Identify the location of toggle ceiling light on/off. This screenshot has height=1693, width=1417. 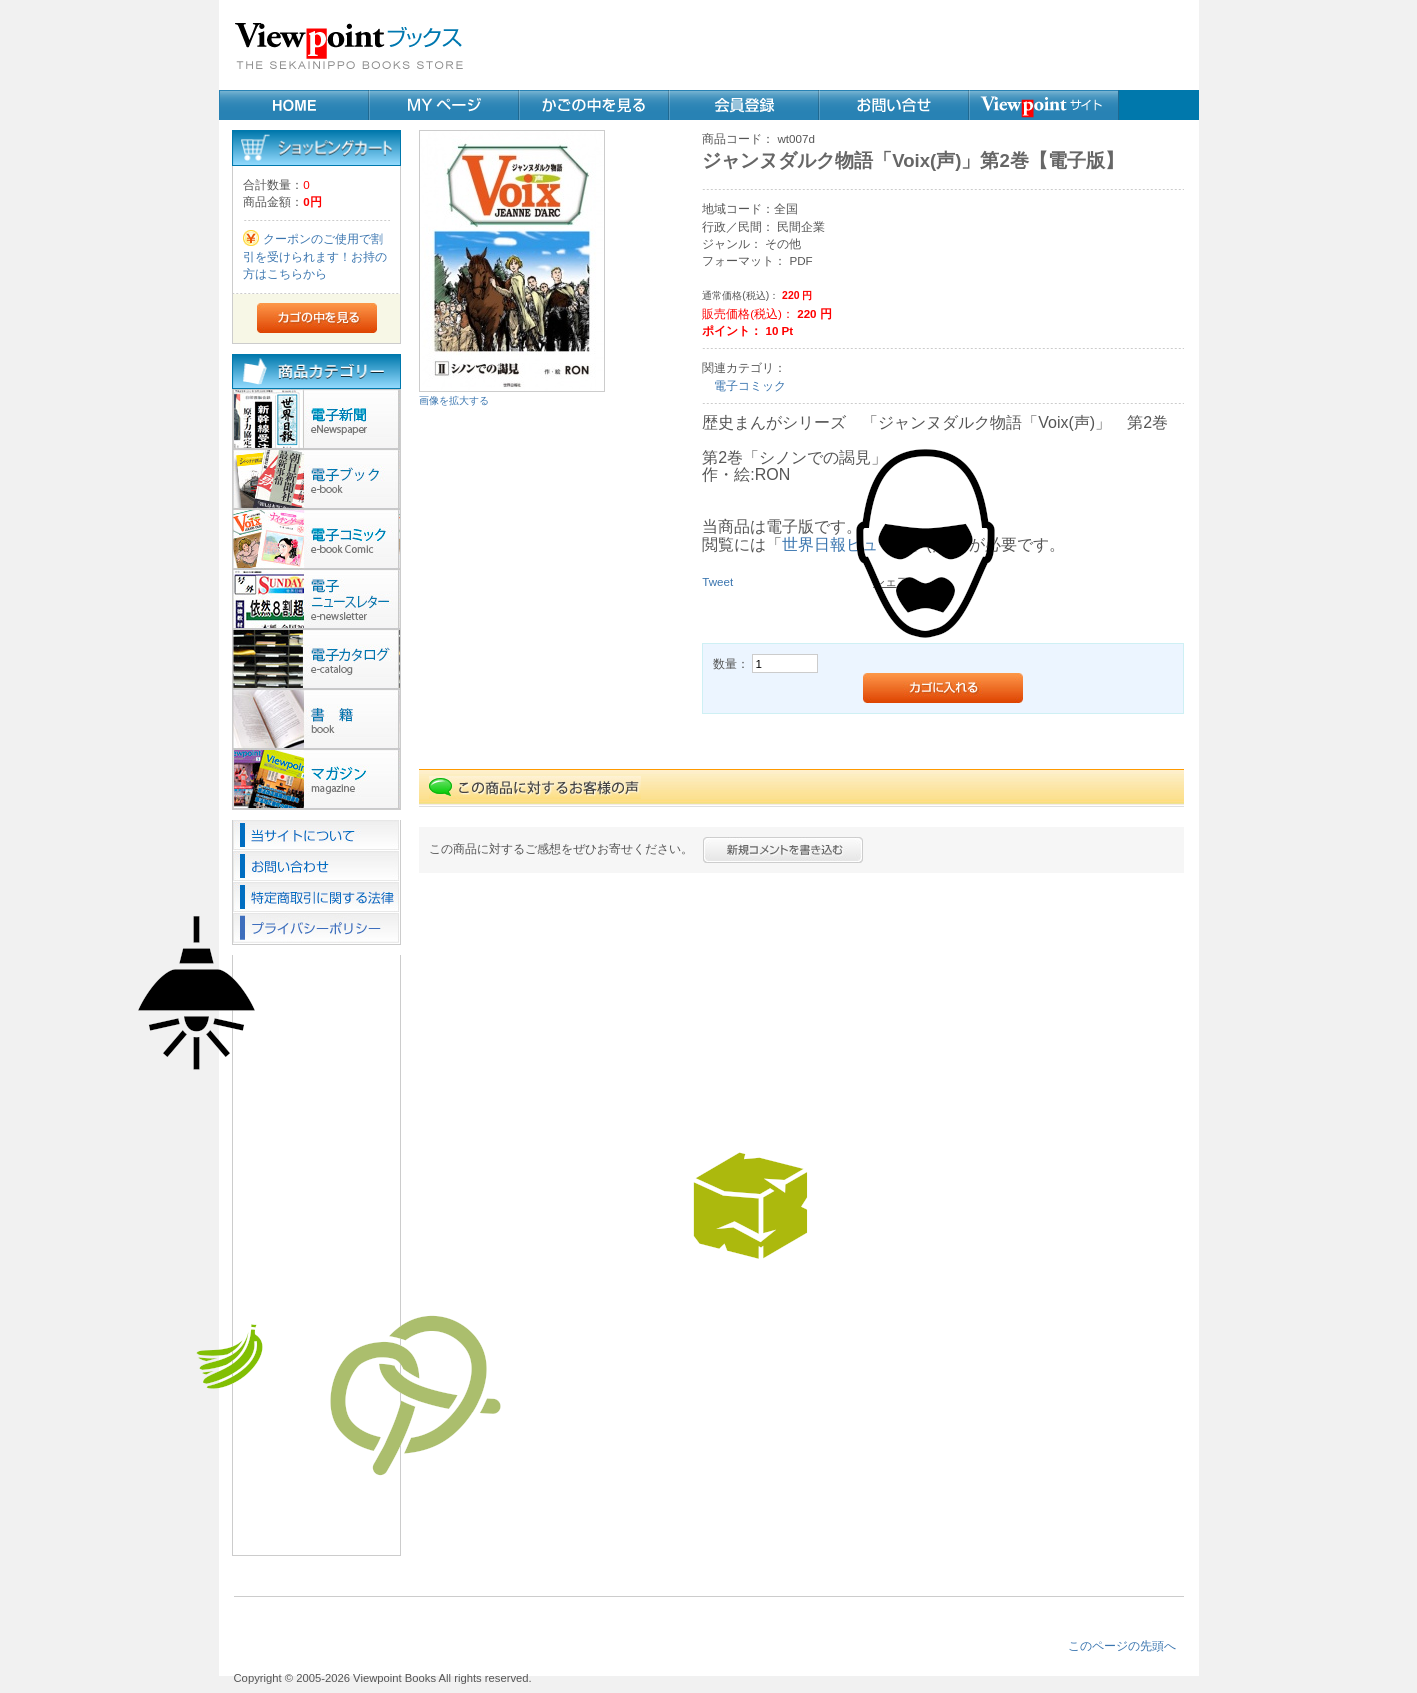
(196, 992).